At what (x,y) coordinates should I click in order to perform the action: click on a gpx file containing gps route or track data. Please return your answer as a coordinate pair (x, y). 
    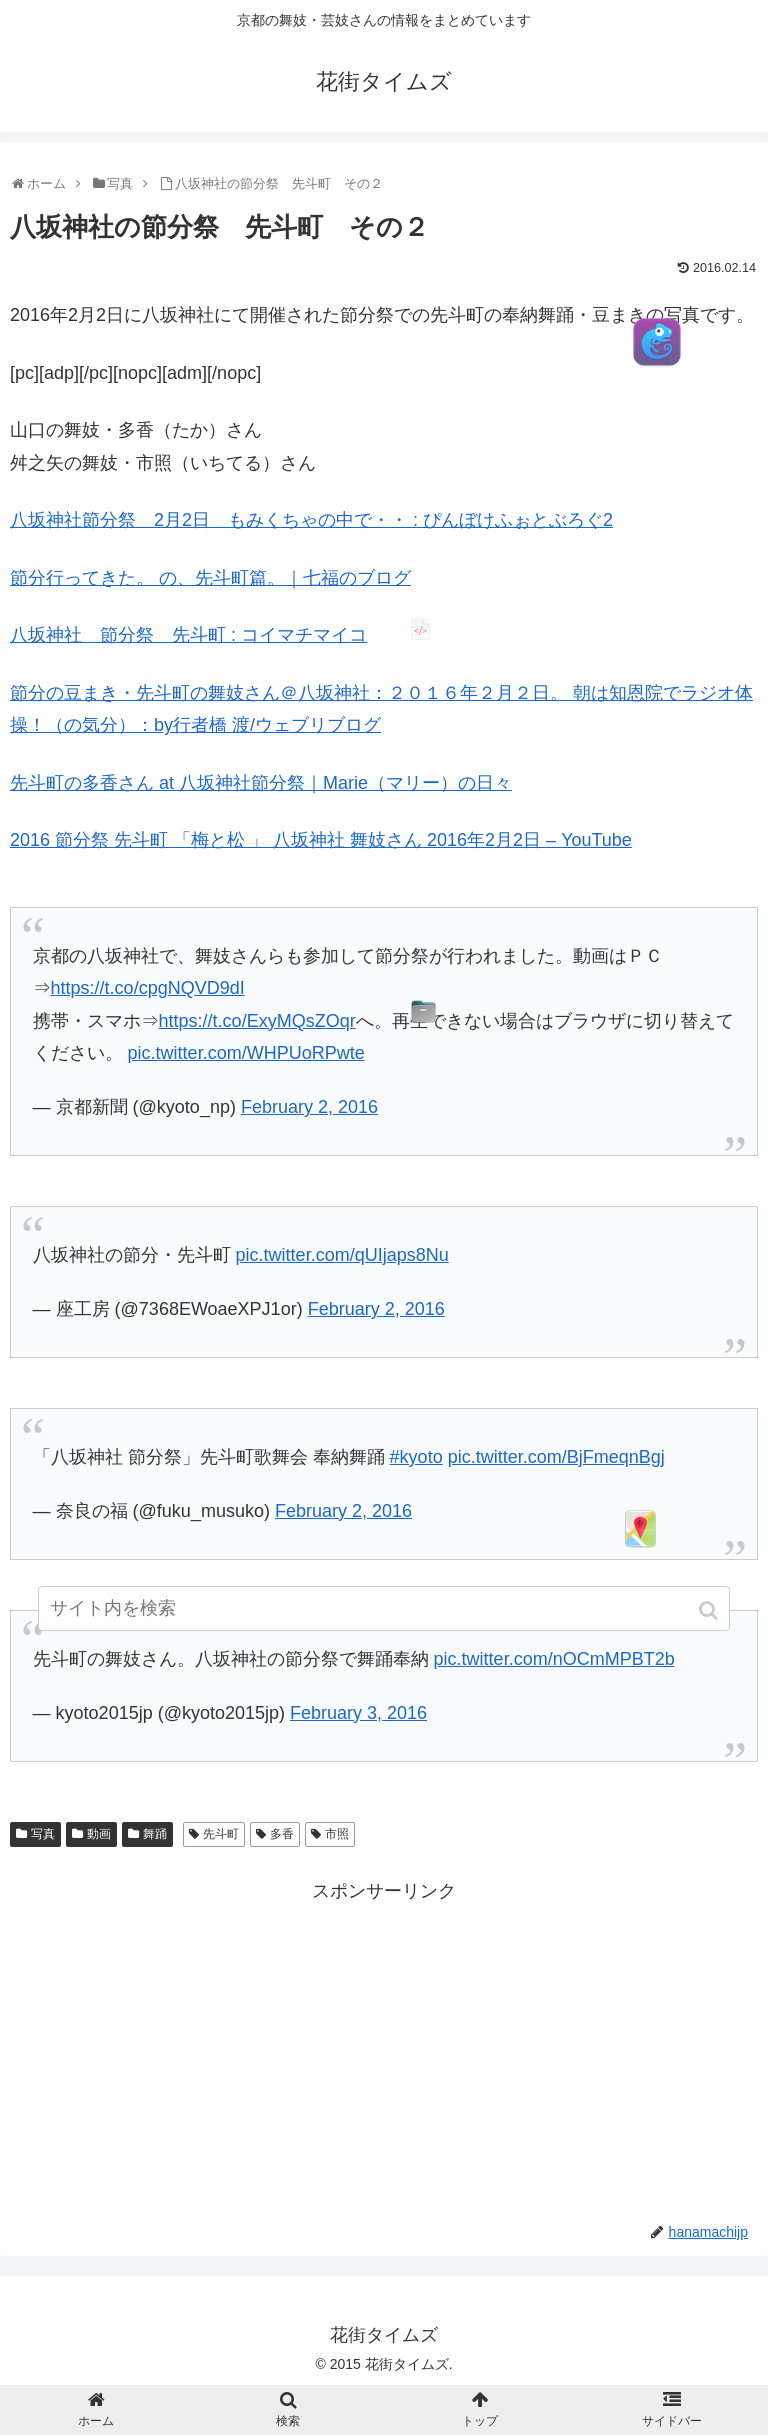
    Looking at the image, I should click on (640, 1528).